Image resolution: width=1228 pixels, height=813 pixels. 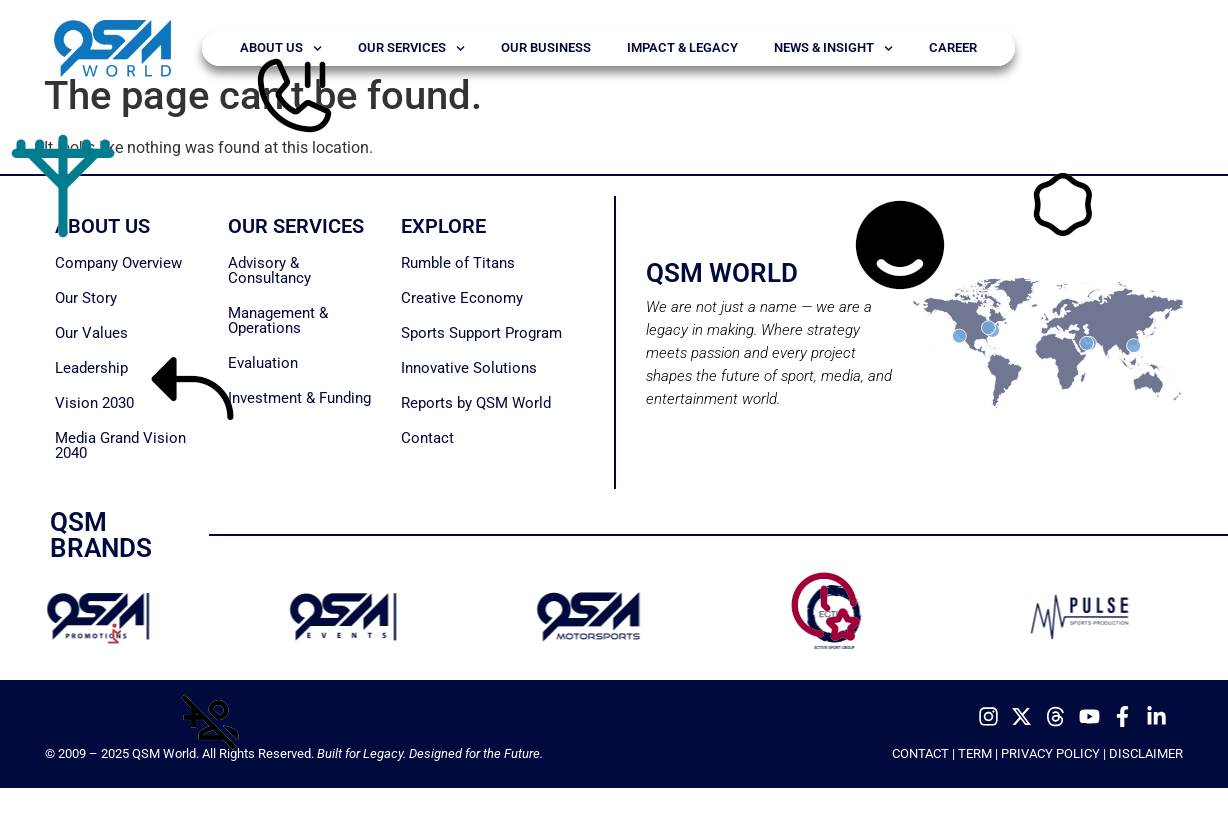 I want to click on link to Cake social media platform, so click(x=1062, y=204).